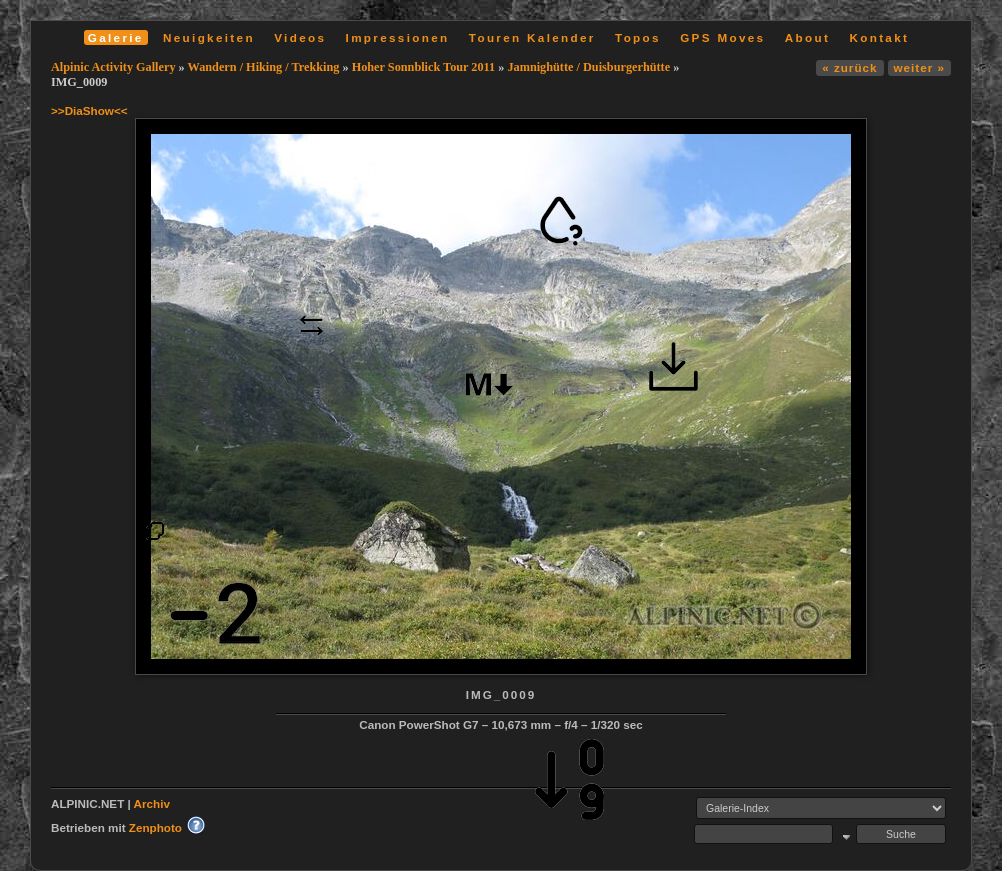 The width and height of the screenshot is (1002, 871). Describe the element at coordinates (155, 531) in the screenshot. I see `combine or merge selected layers` at that location.